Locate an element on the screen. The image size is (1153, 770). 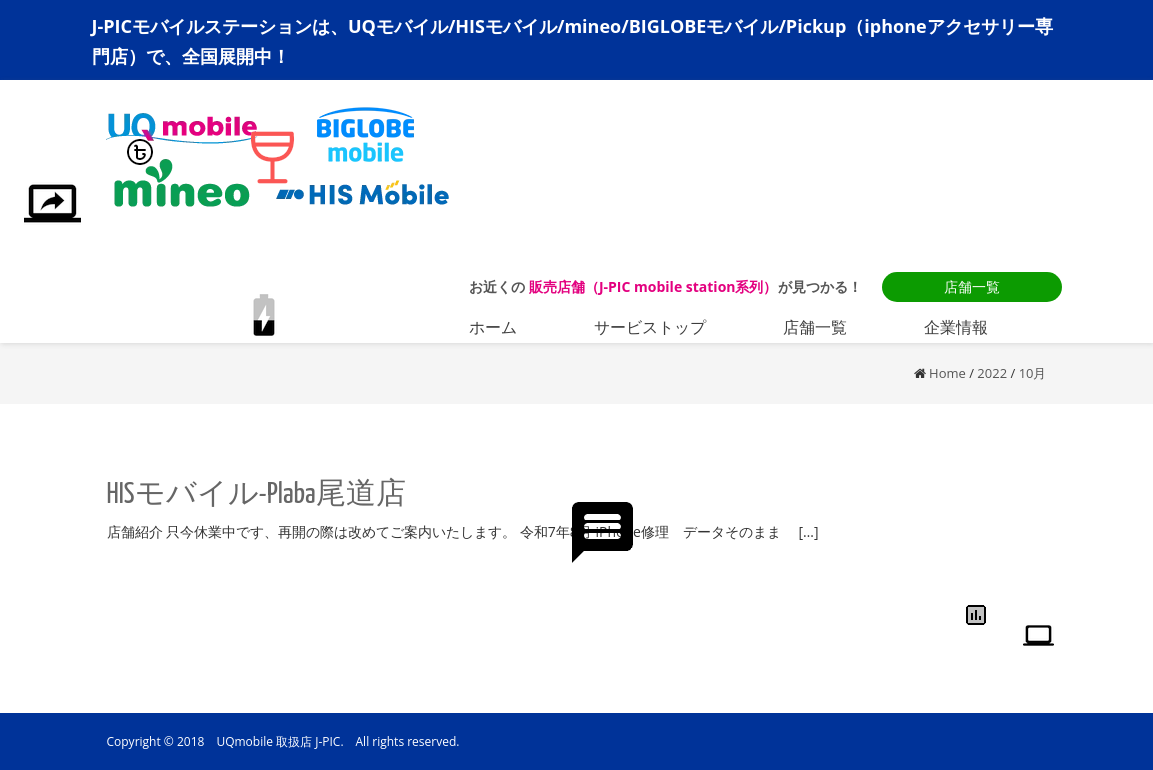
view amount in bangladeshi taka is located at coordinates (140, 152).